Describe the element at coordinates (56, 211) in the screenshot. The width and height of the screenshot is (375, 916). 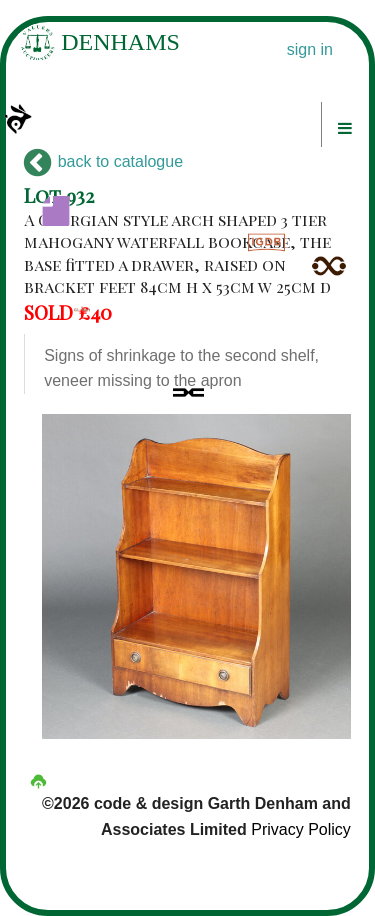
I see `view or open a document` at that location.